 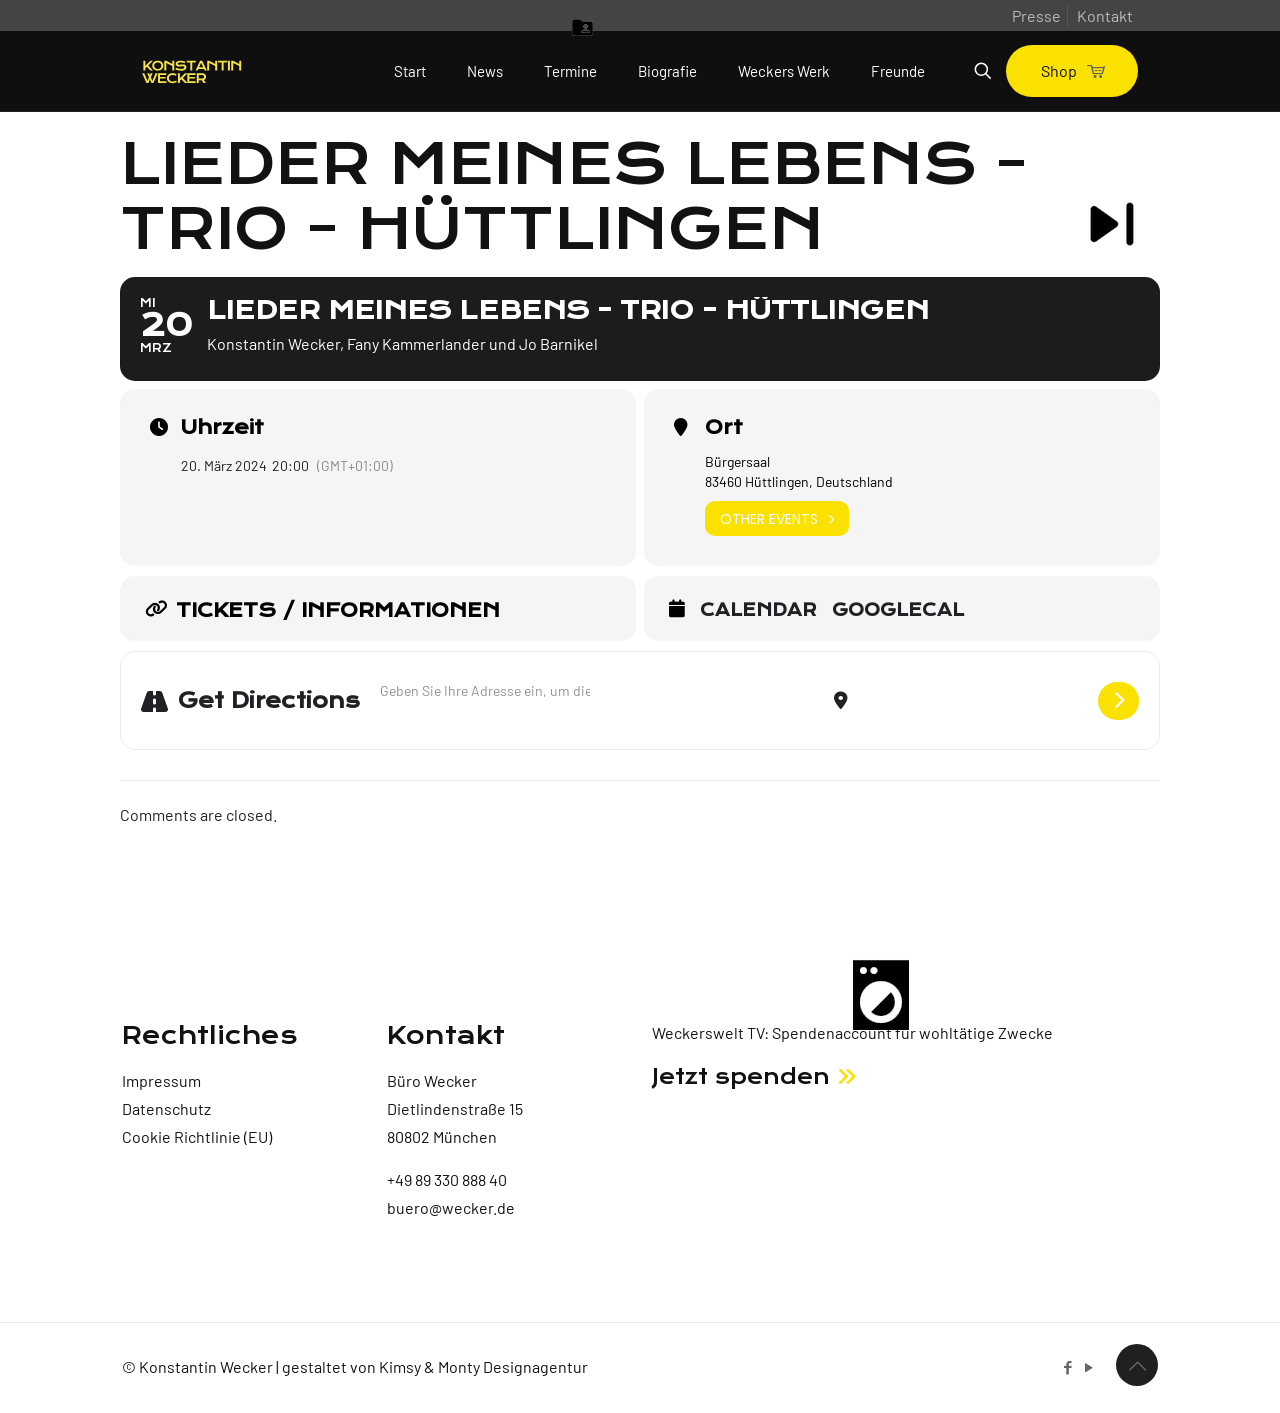 What do you see at coordinates (582, 27) in the screenshot?
I see `open a shared folder` at bounding box center [582, 27].